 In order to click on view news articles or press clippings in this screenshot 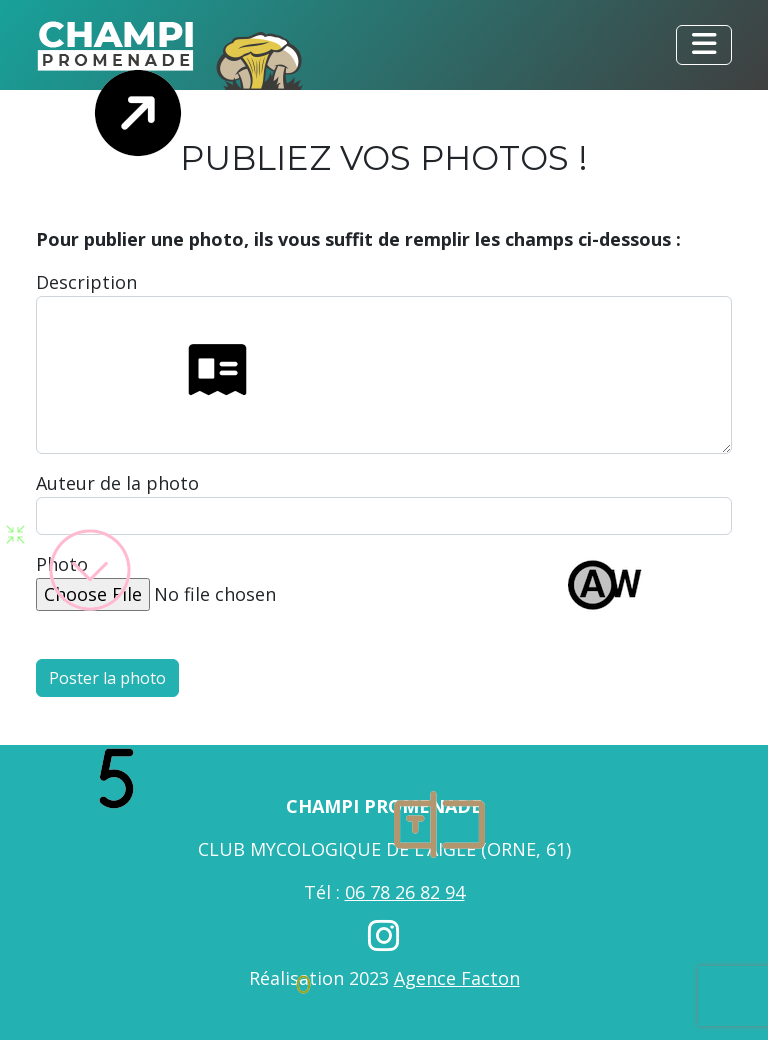, I will do `click(217, 368)`.